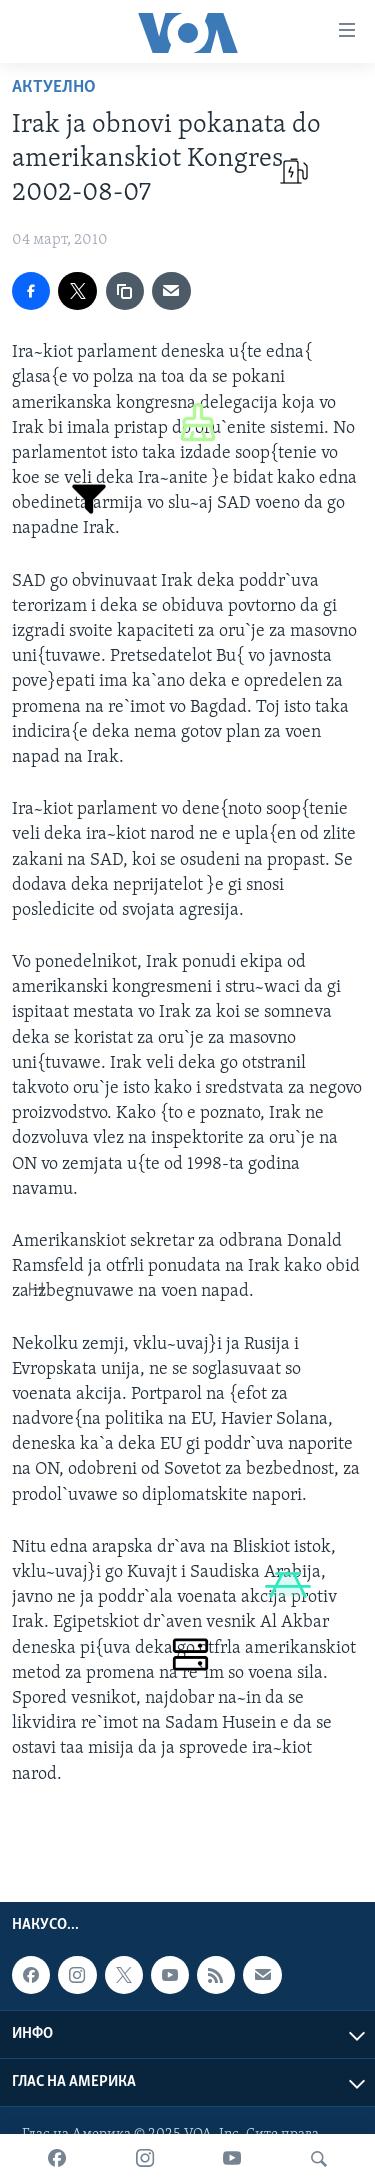 Image resolution: width=375 pixels, height=2184 pixels. Describe the element at coordinates (198, 422) in the screenshot. I see `clear cache or temporary files` at that location.